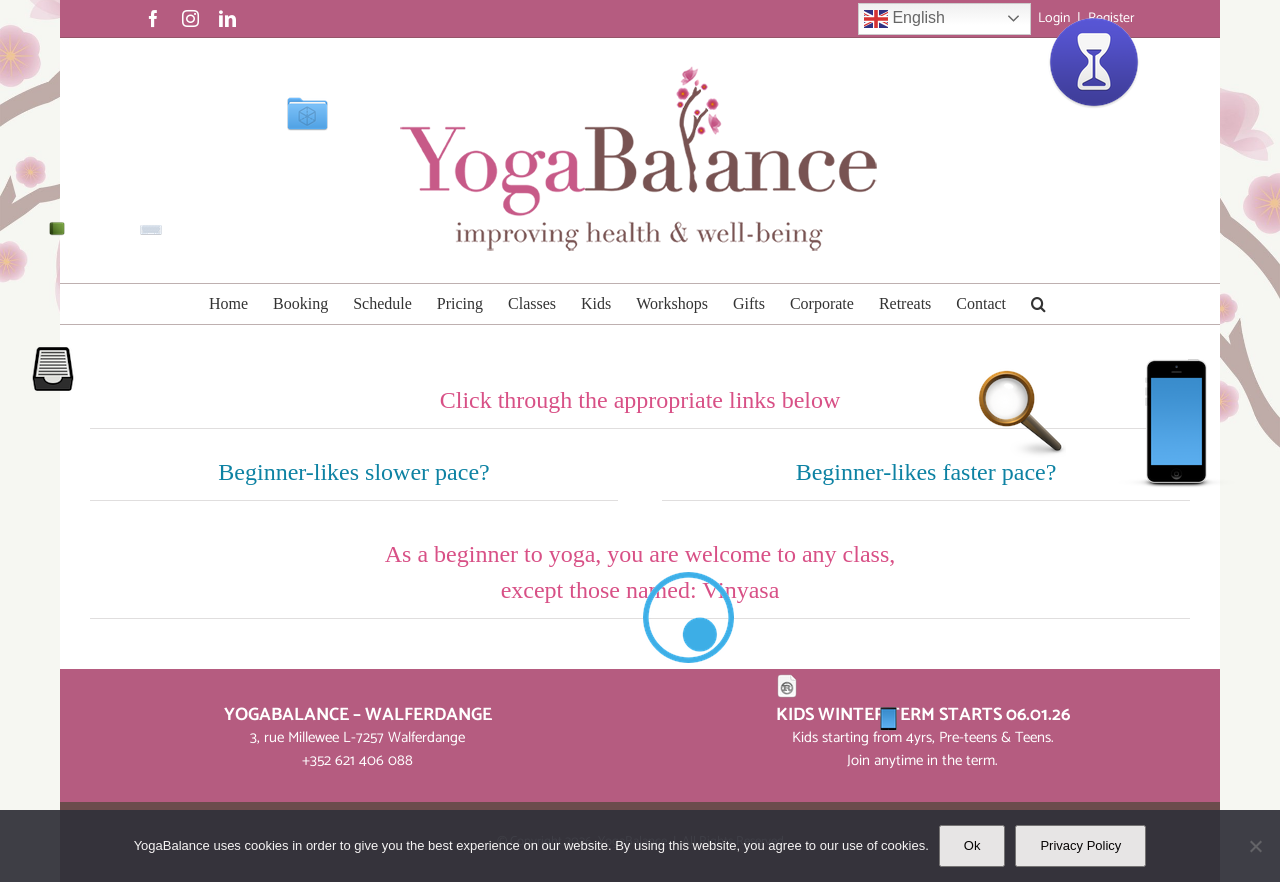 This screenshot has width=1280, height=882. What do you see at coordinates (688, 617) in the screenshot?
I see `new message notification in quassel irc client` at bounding box center [688, 617].